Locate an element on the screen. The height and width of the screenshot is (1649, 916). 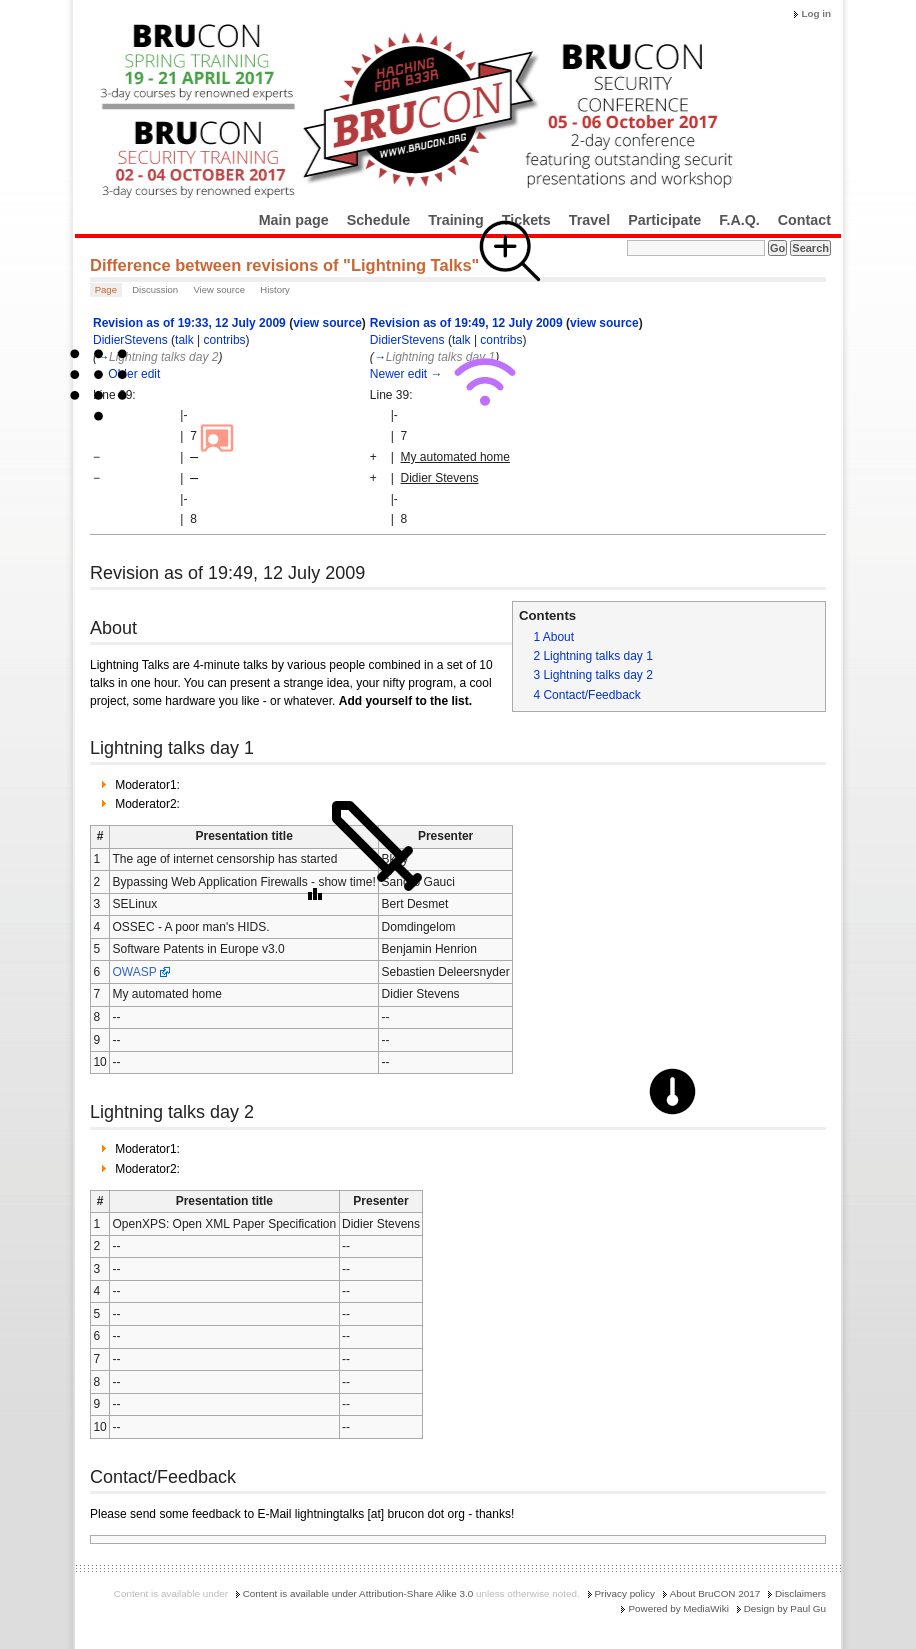
zoom in on content is located at coordinates (510, 251).